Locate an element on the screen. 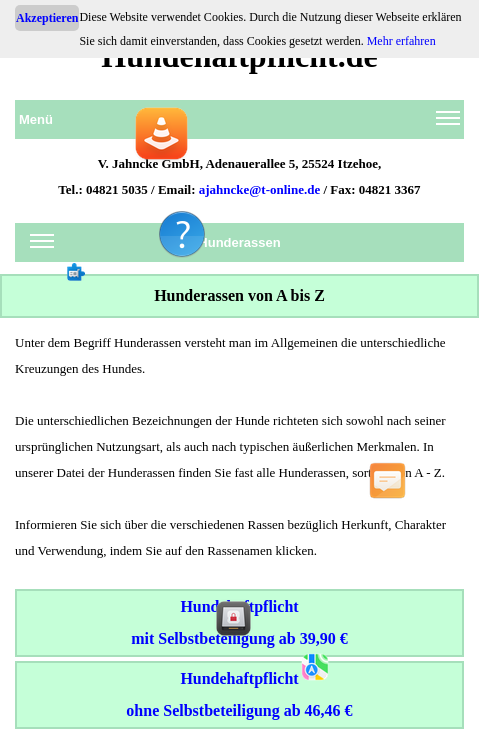 The height and width of the screenshot is (734, 479). open compatibility settings for apps is located at coordinates (75, 272).